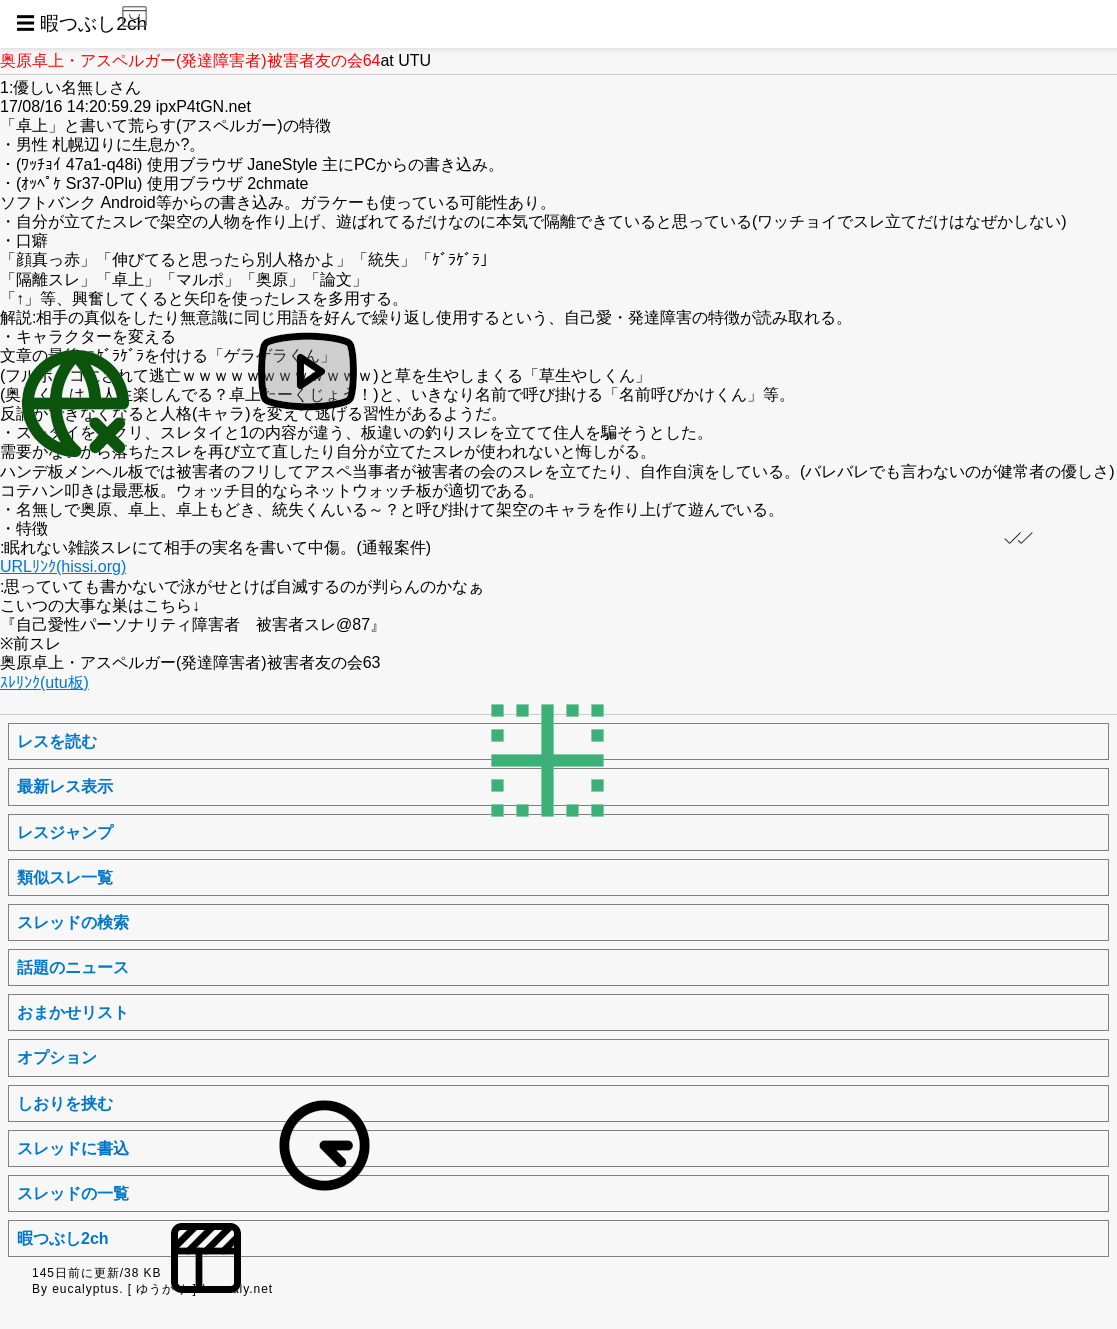 This screenshot has height=1329, width=1117. What do you see at coordinates (75, 403) in the screenshot?
I see `no internet connection` at bounding box center [75, 403].